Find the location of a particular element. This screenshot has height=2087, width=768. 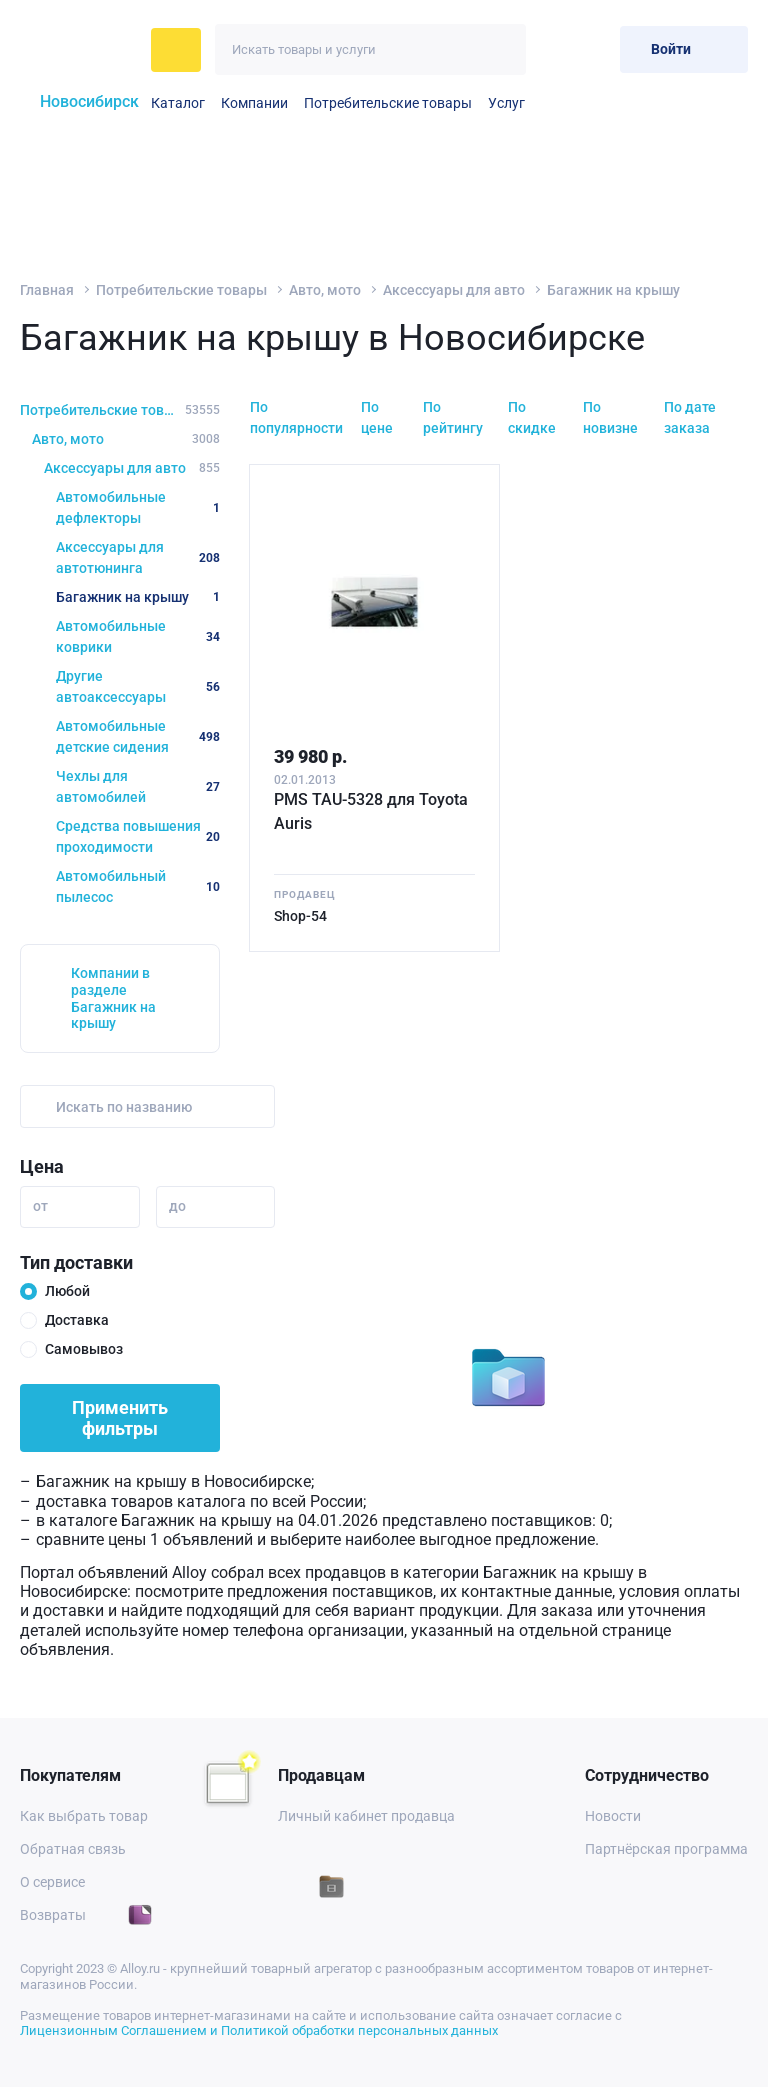

open a new window is located at coordinates (231, 1779).